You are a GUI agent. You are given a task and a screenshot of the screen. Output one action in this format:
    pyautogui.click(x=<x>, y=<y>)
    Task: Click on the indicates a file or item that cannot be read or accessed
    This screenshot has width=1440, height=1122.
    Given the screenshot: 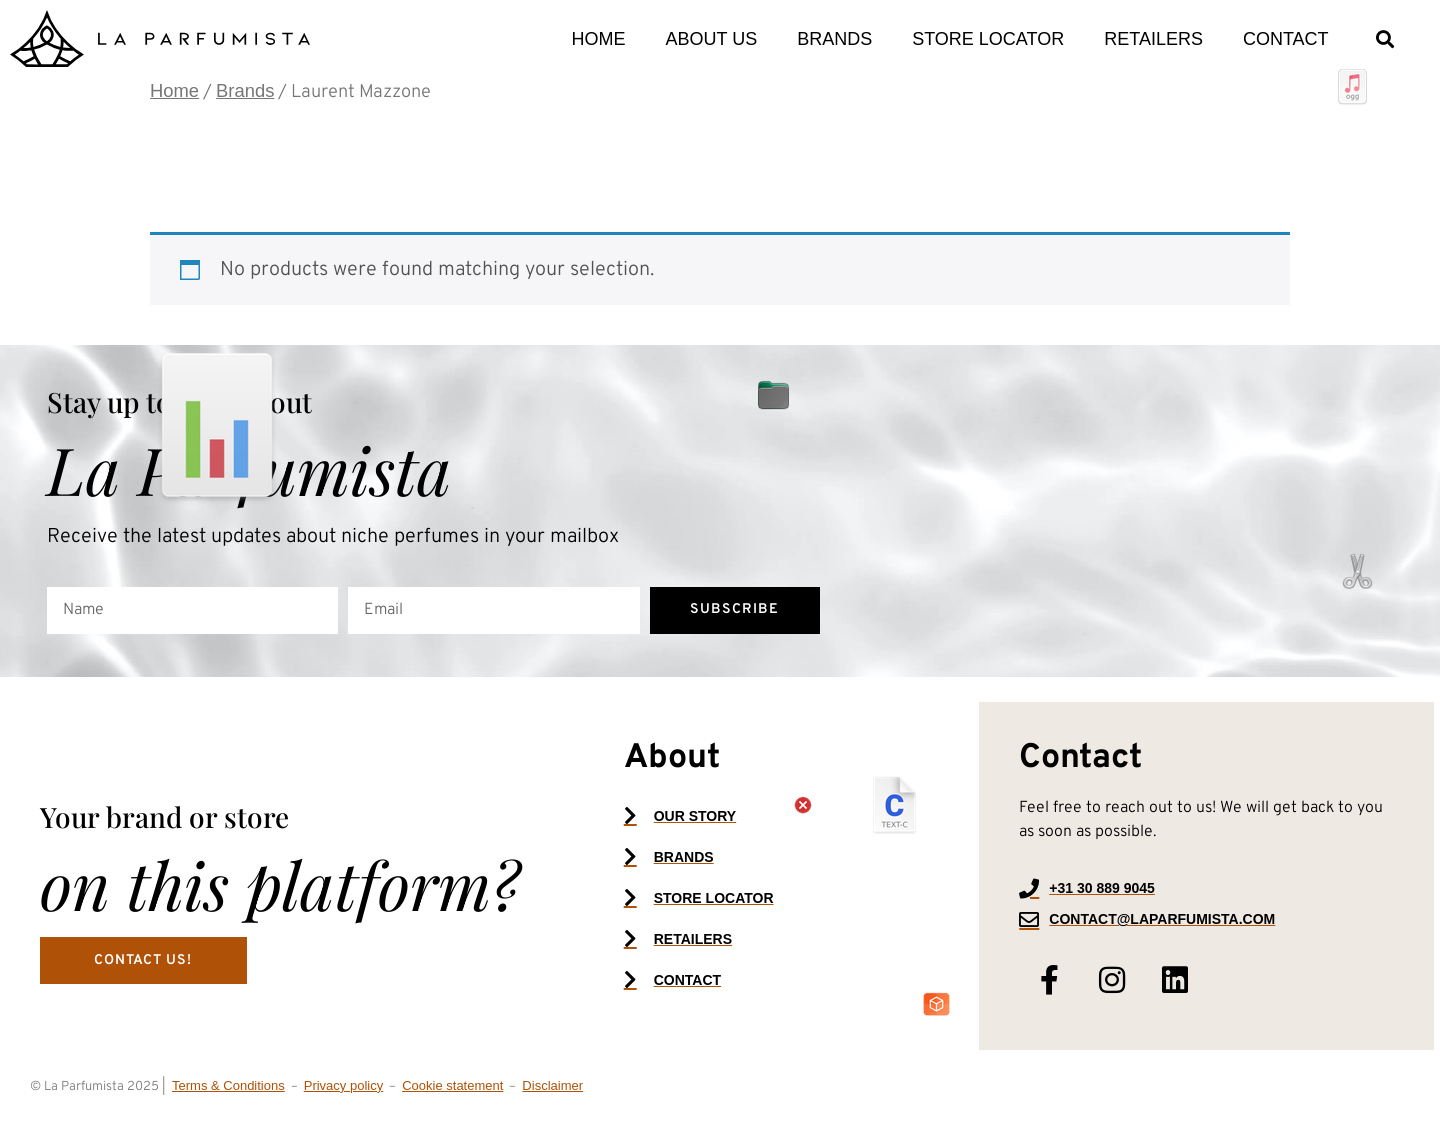 What is the action you would take?
    pyautogui.click(x=803, y=805)
    